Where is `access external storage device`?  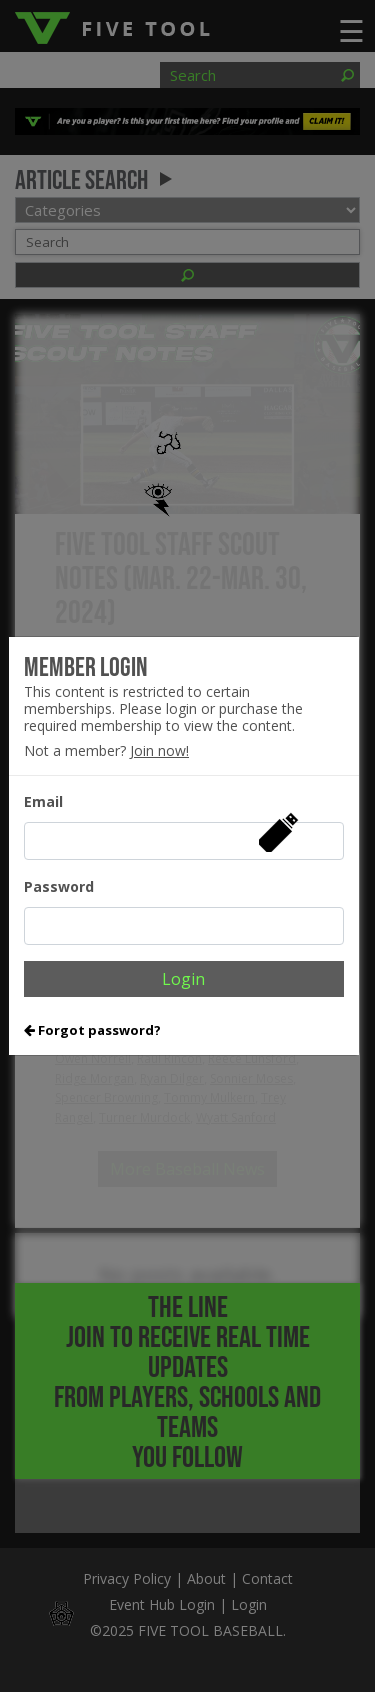
access external storage device is located at coordinates (279, 832).